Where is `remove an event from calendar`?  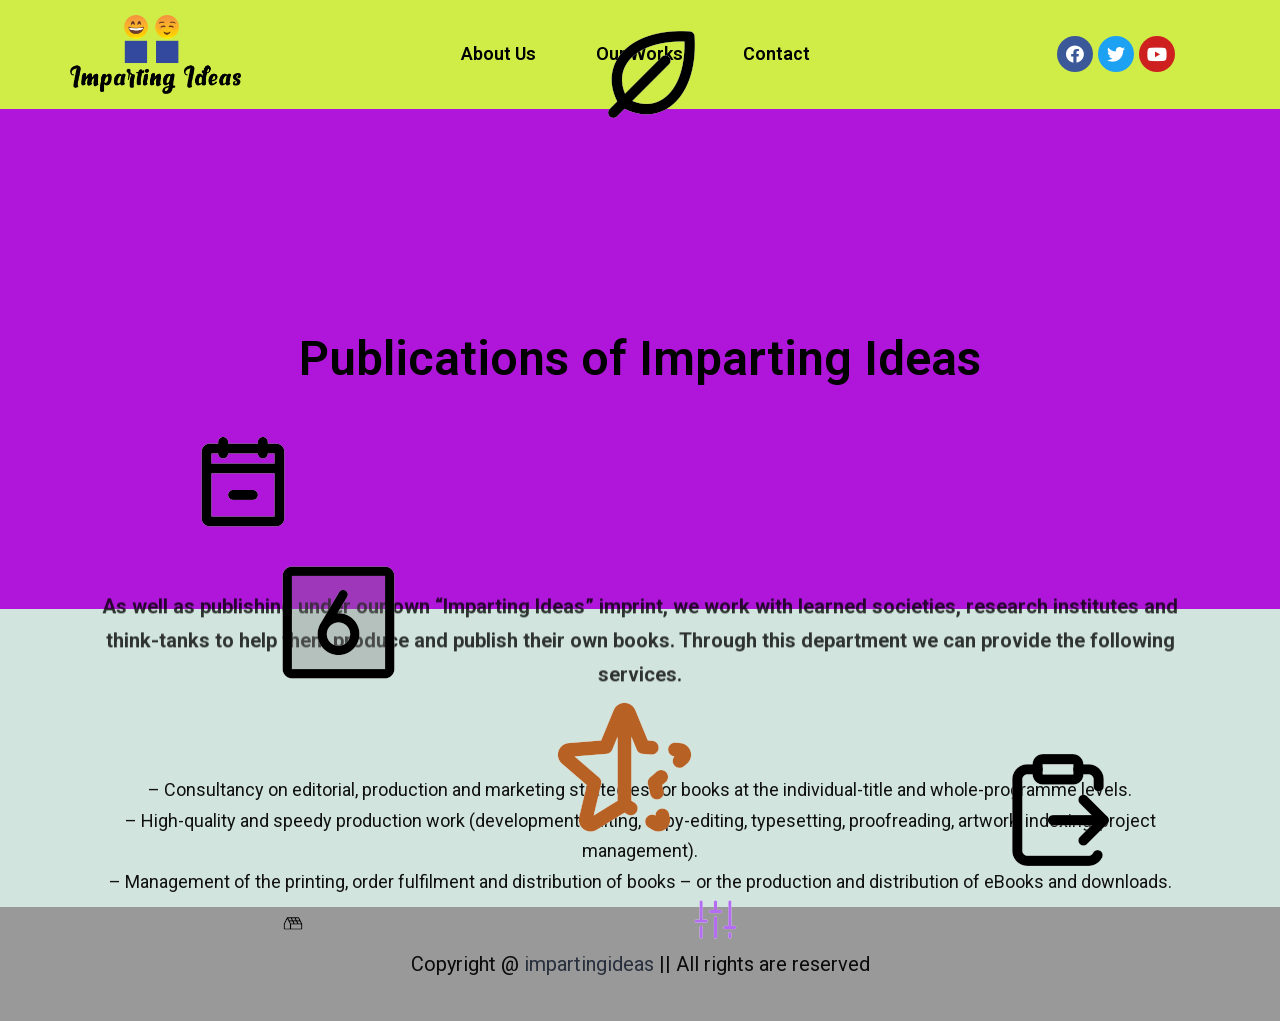
remove an event from calendar is located at coordinates (243, 485).